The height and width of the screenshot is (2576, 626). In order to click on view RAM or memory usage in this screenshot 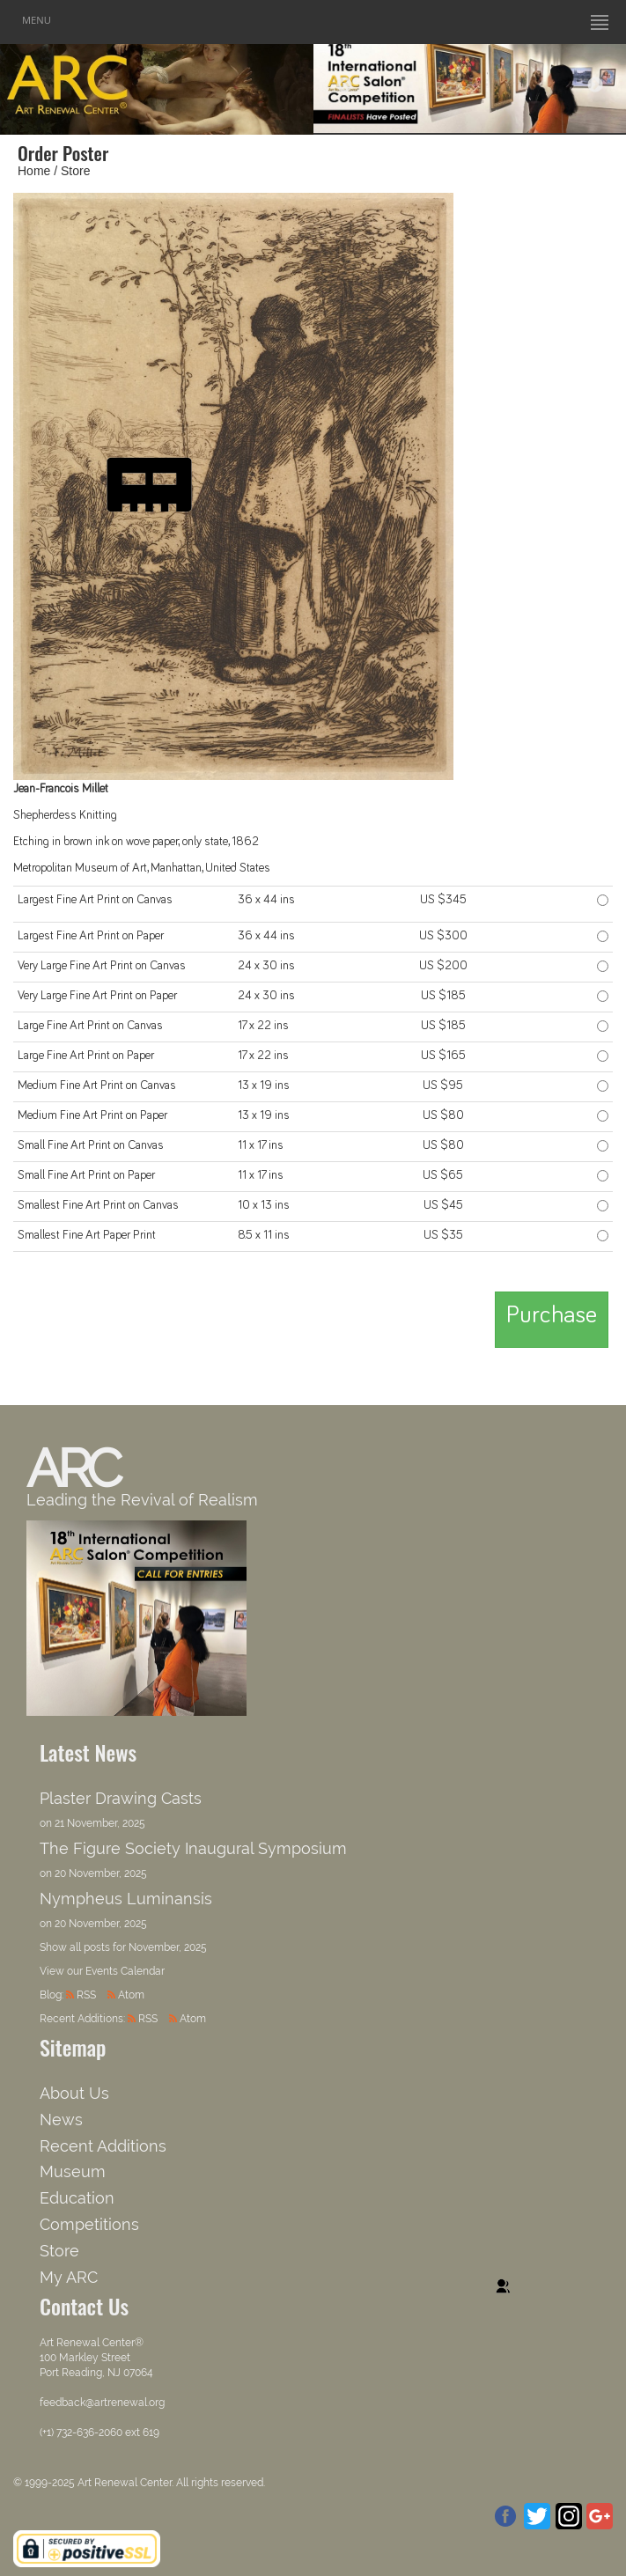, I will do `click(149, 484)`.